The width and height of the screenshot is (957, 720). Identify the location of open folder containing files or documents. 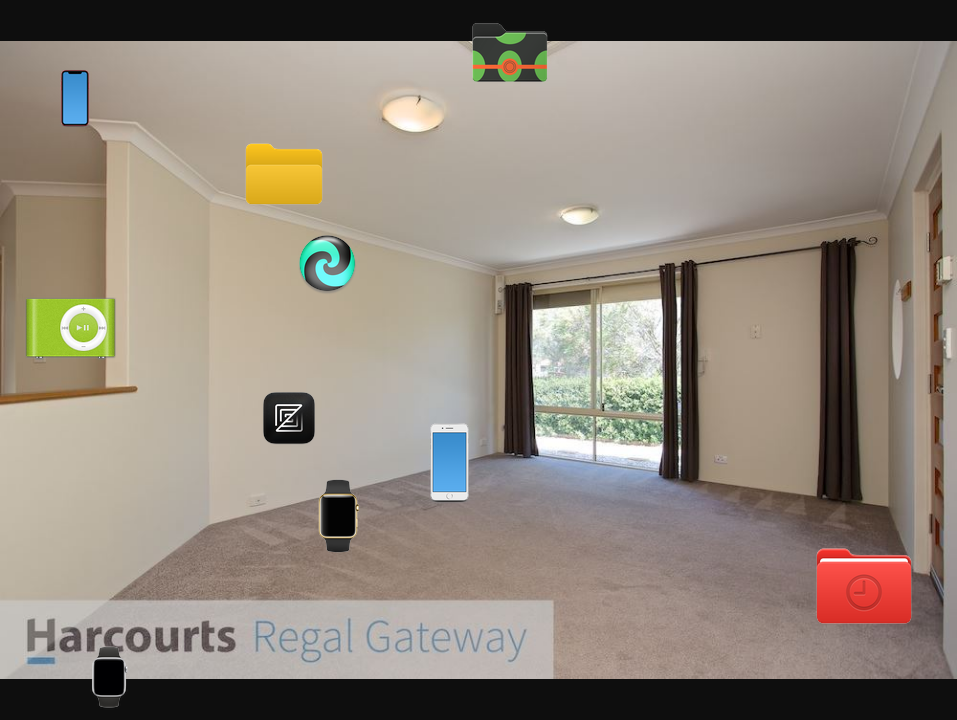
(284, 174).